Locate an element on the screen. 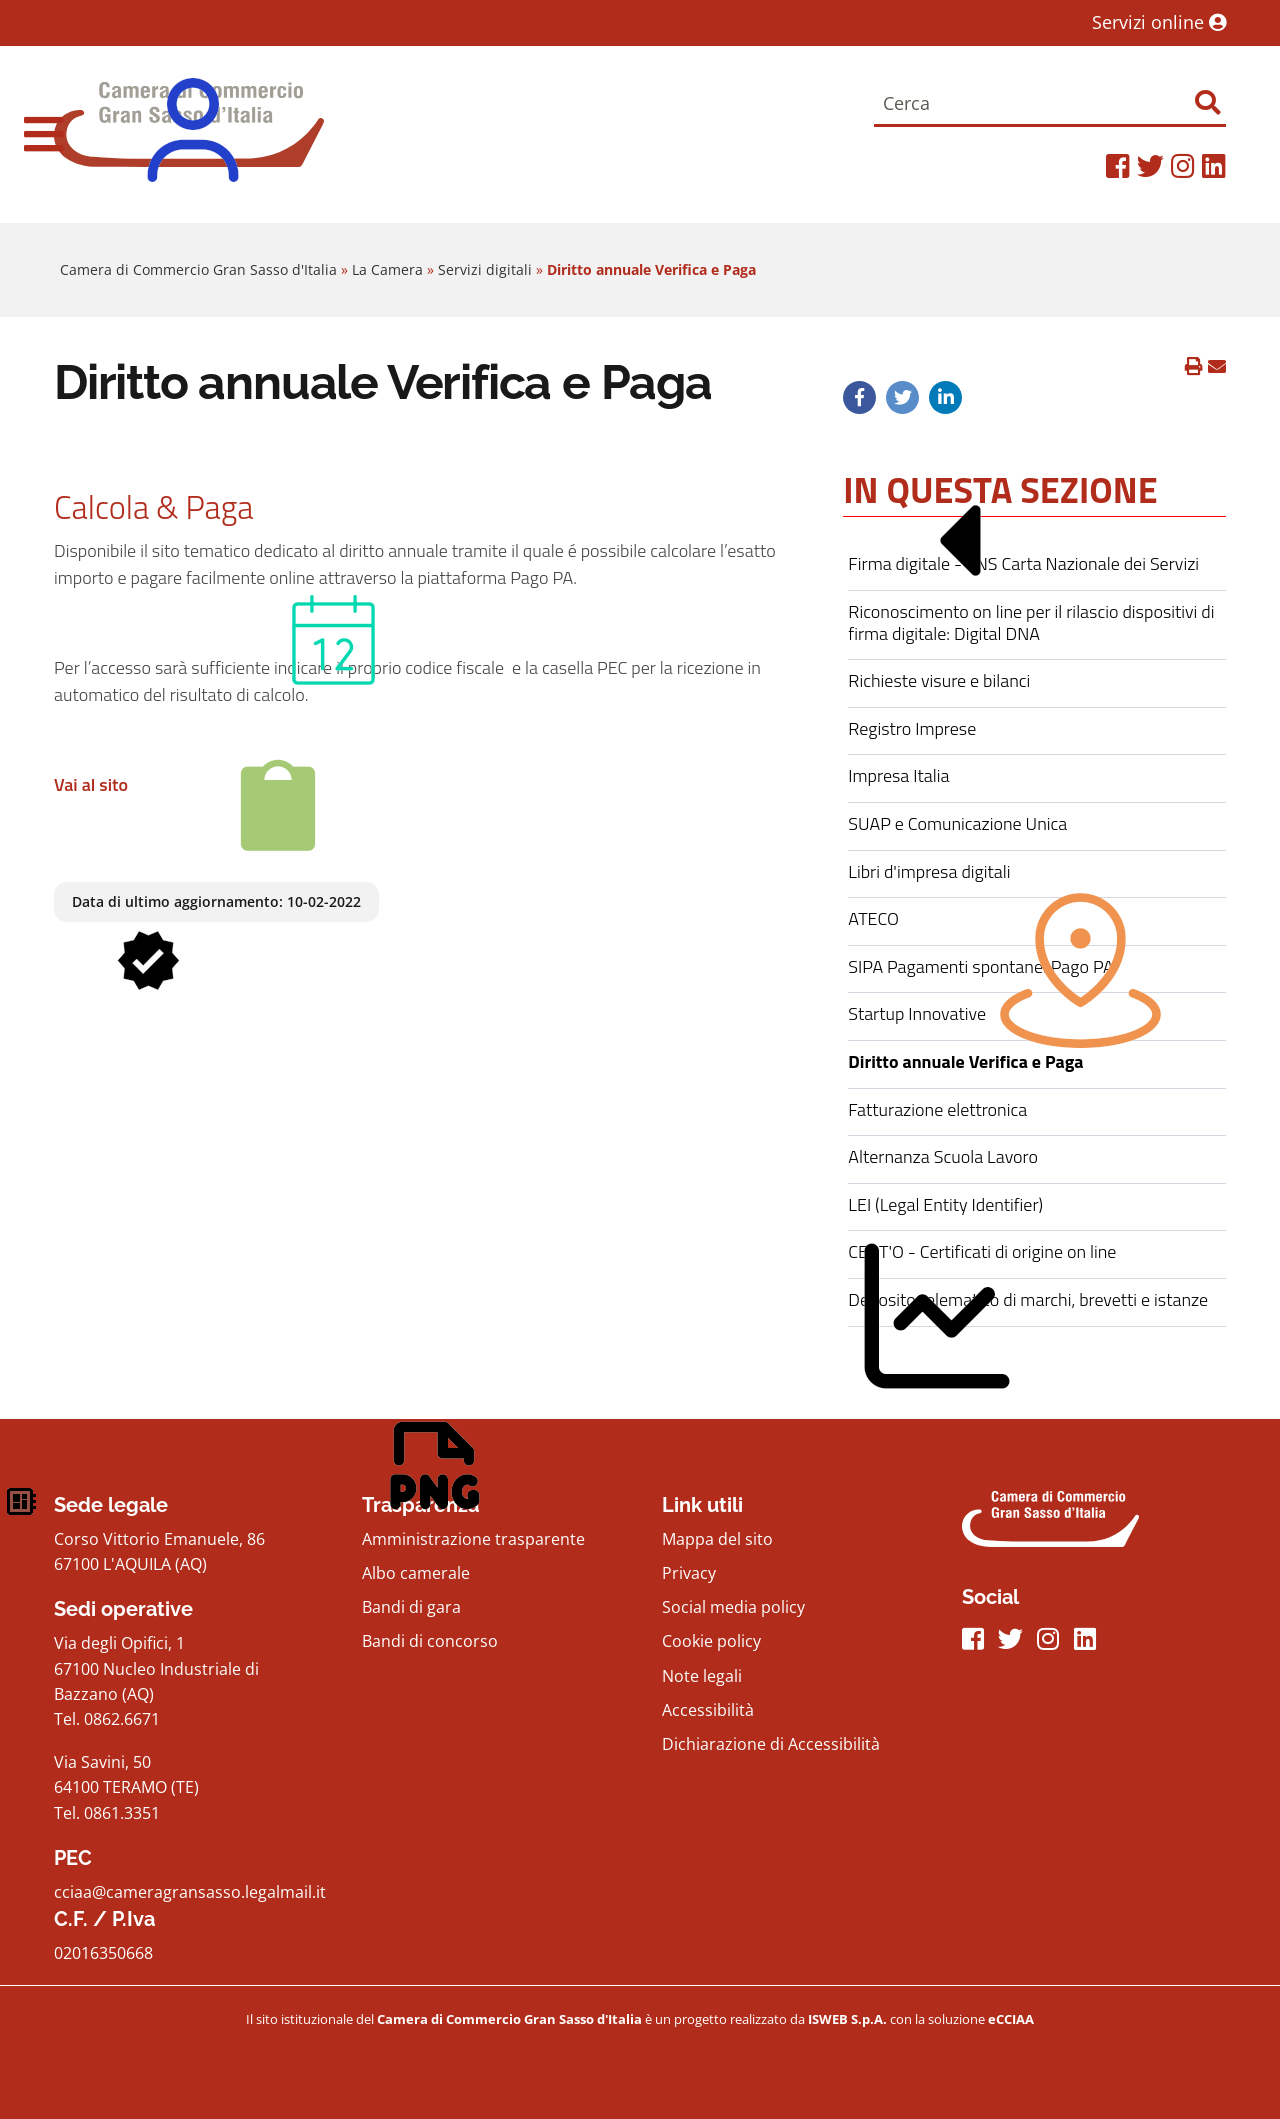 Image resolution: width=1280 pixels, height=2119 pixels. view location area or region on map is located at coordinates (1080, 973).